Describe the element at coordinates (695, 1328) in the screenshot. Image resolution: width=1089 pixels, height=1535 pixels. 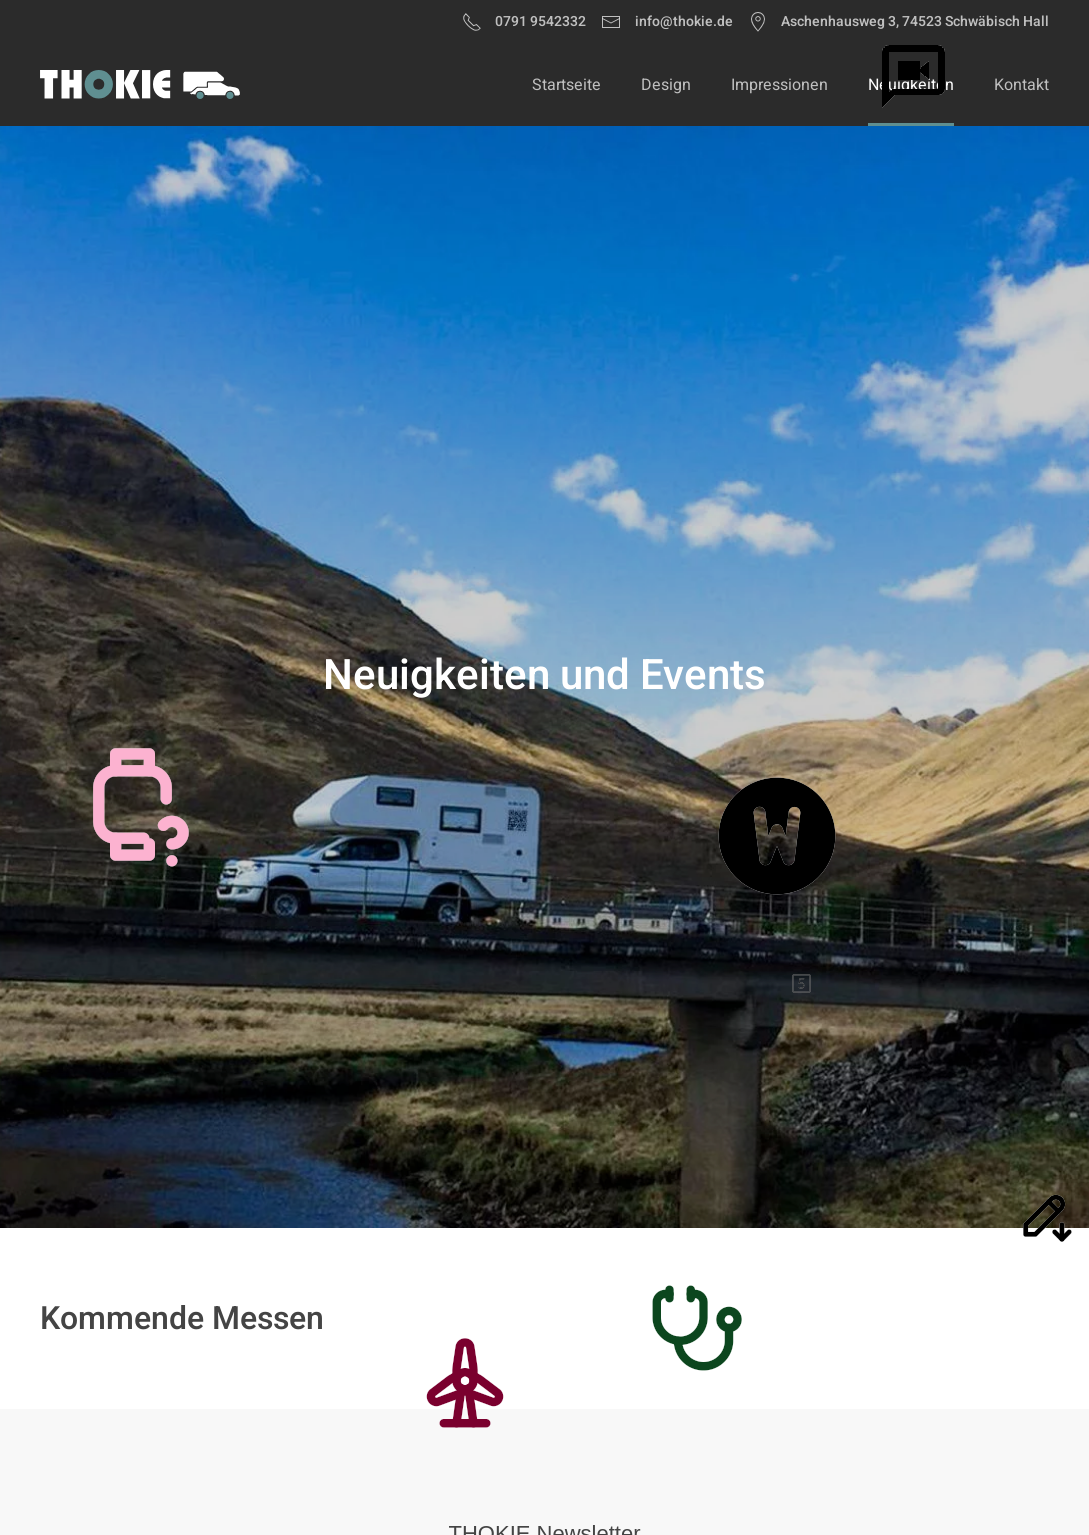
I see `access health or medical features` at that location.